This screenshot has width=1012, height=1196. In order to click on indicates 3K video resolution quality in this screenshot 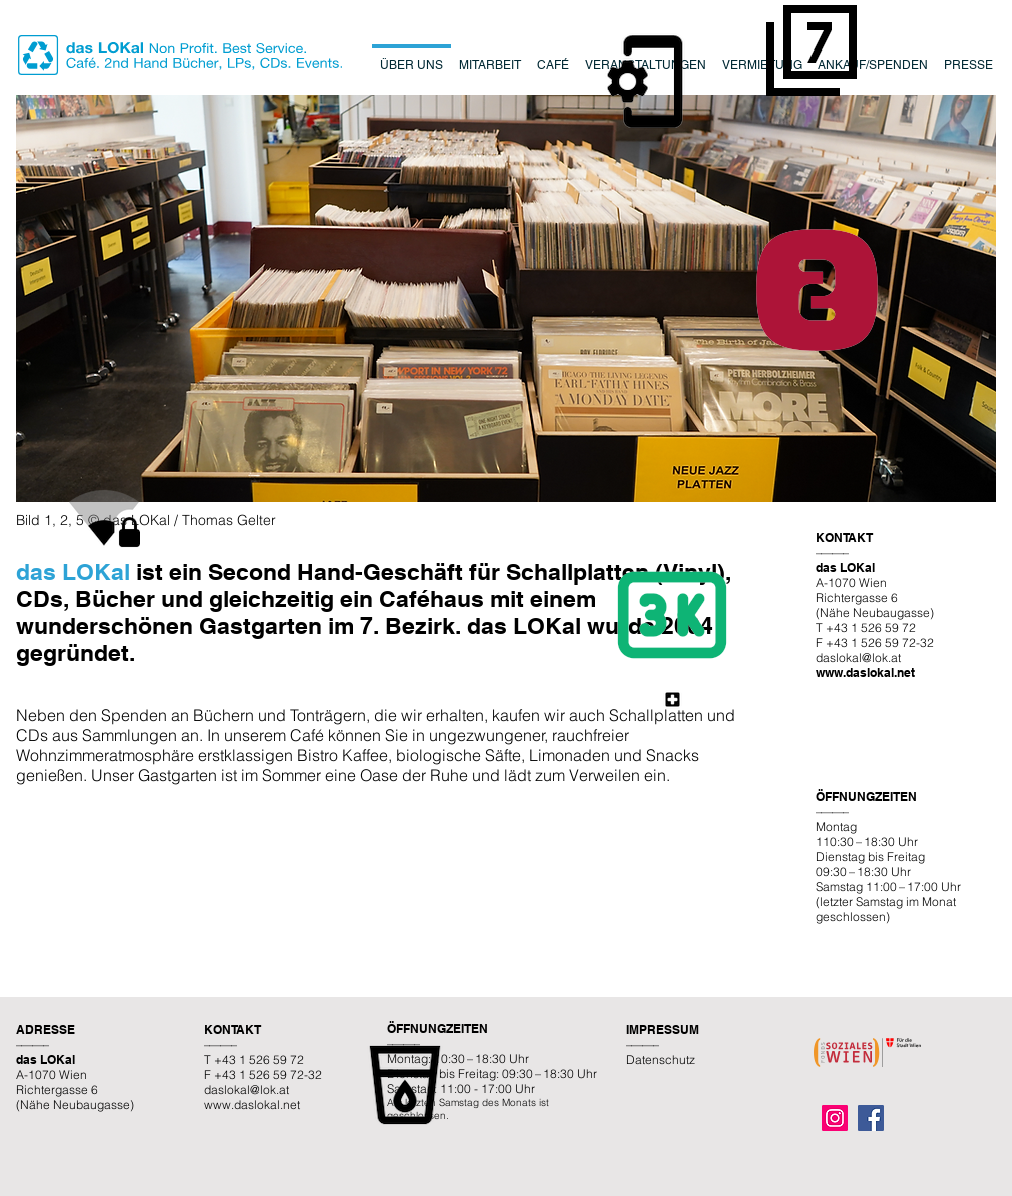, I will do `click(672, 615)`.